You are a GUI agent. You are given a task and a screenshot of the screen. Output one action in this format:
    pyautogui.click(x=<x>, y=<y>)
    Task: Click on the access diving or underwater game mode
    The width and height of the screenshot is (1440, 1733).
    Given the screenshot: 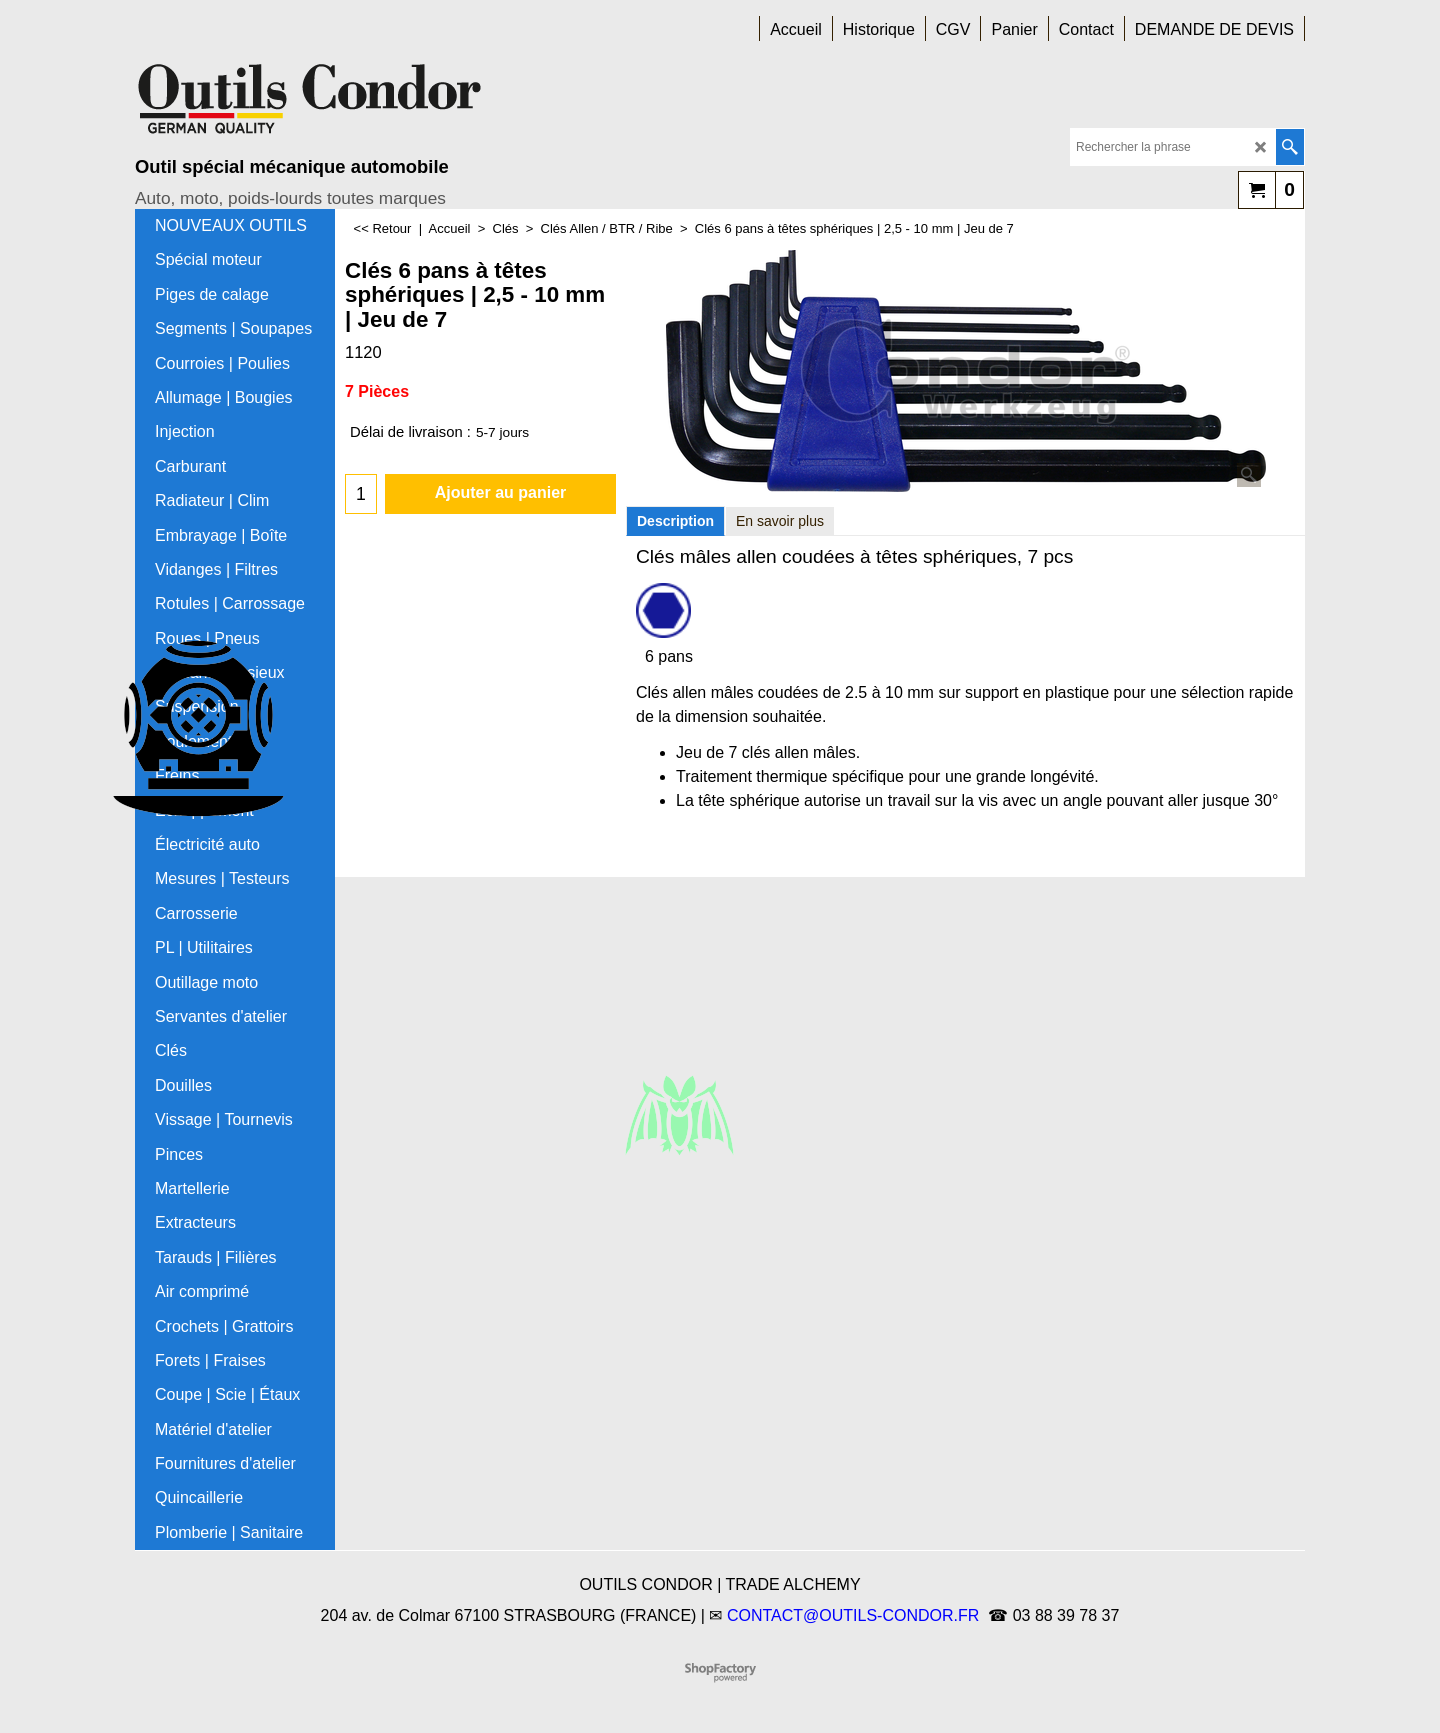 What is the action you would take?
    pyautogui.click(x=198, y=728)
    